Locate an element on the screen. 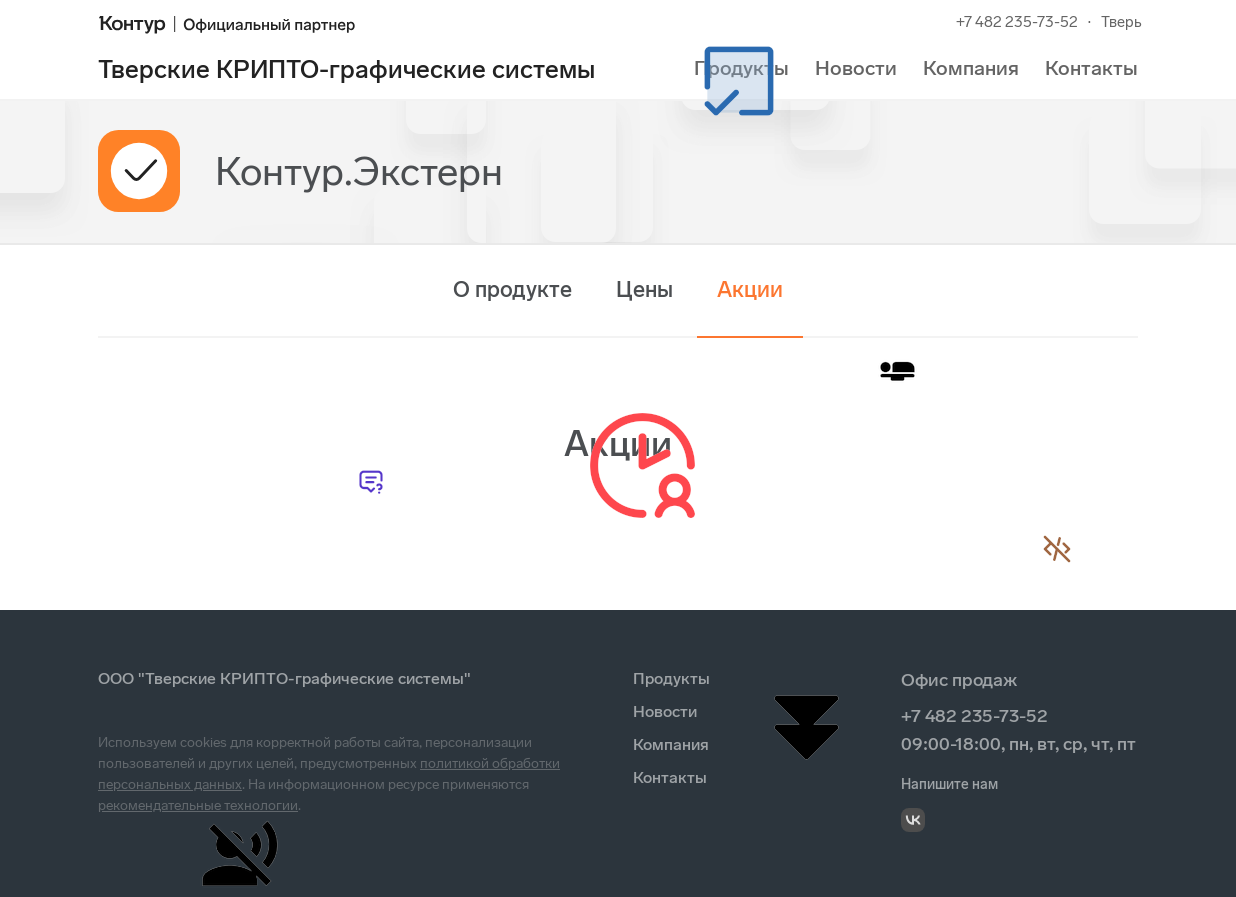  mute voiceover or text-to-speech is located at coordinates (240, 855).